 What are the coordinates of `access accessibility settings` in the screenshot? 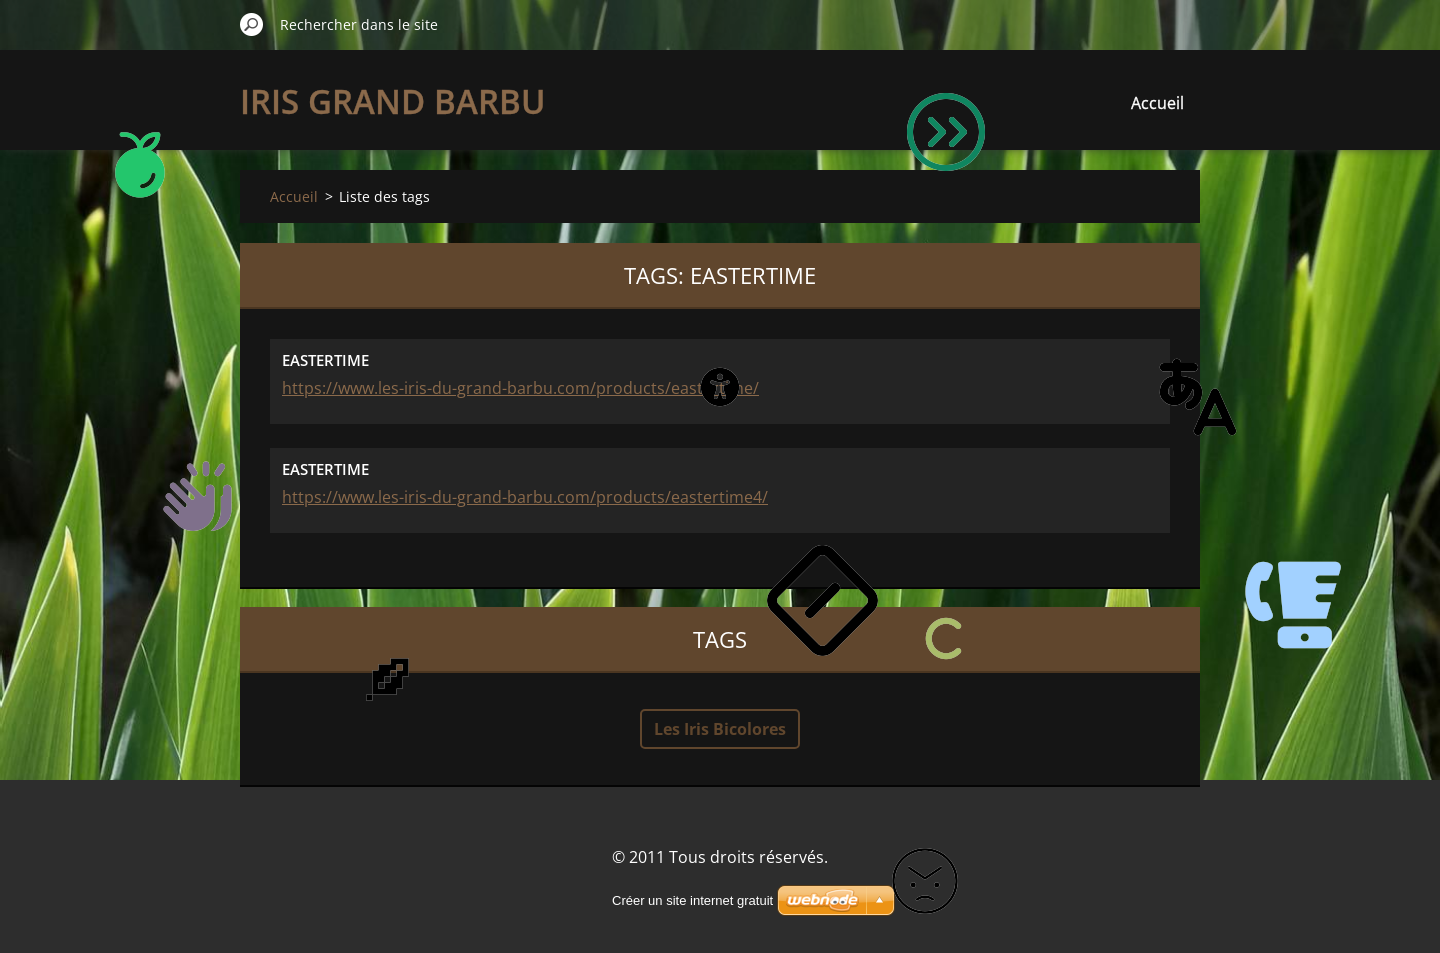 It's located at (720, 387).